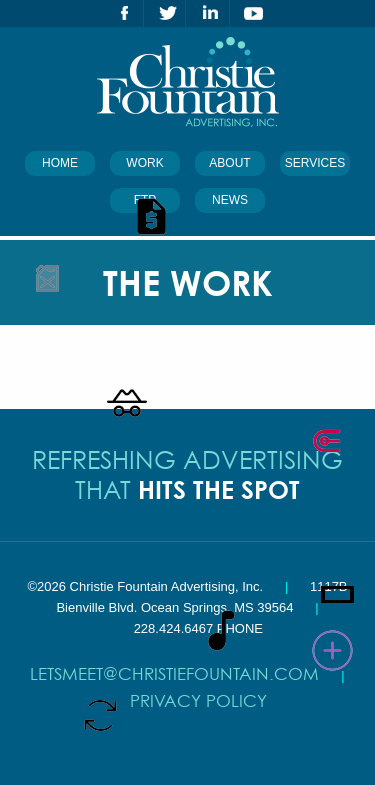 The image size is (375, 785). I want to click on enable incognito or private browsing mode, so click(127, 403).